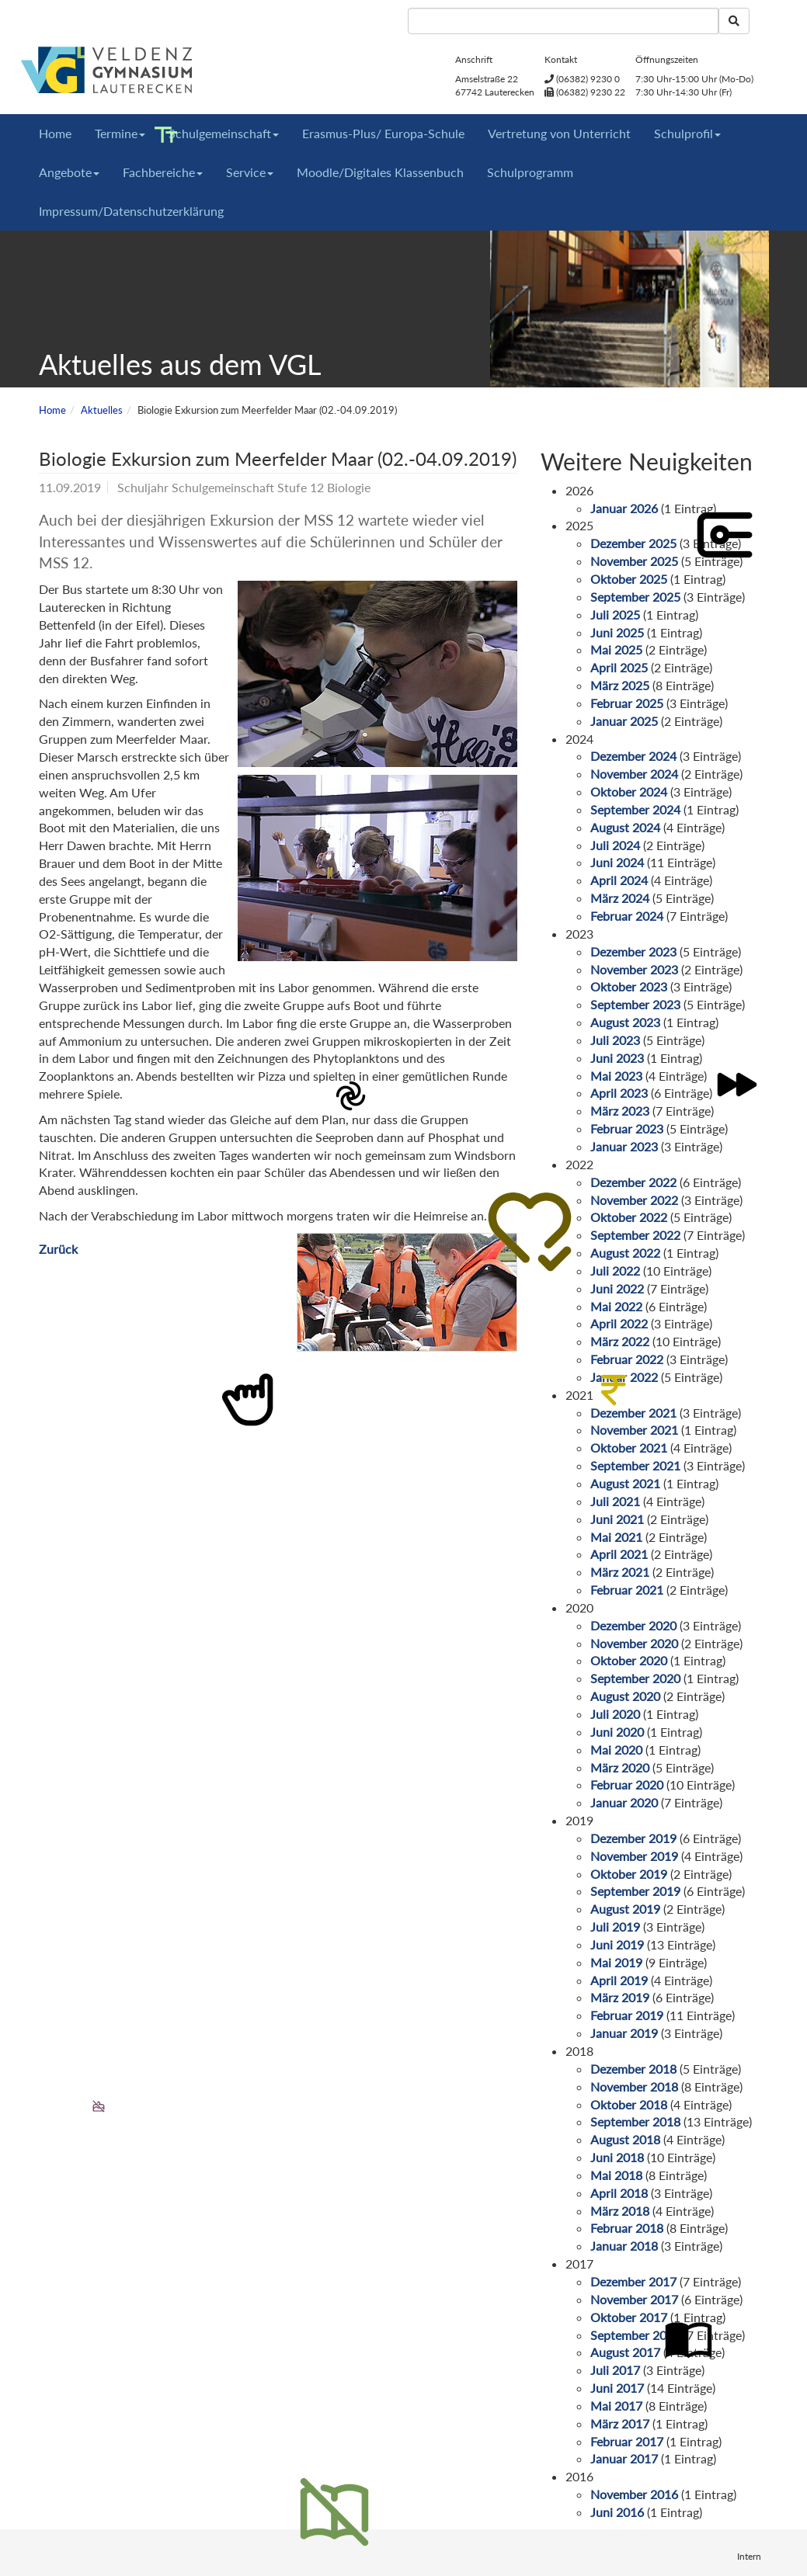 The image size is (807, 2576). What do you see at coordinates (248, 1395) in the screenshot?
I see `pinky promise or commitment gesture` at bounding box center [248, 1395].